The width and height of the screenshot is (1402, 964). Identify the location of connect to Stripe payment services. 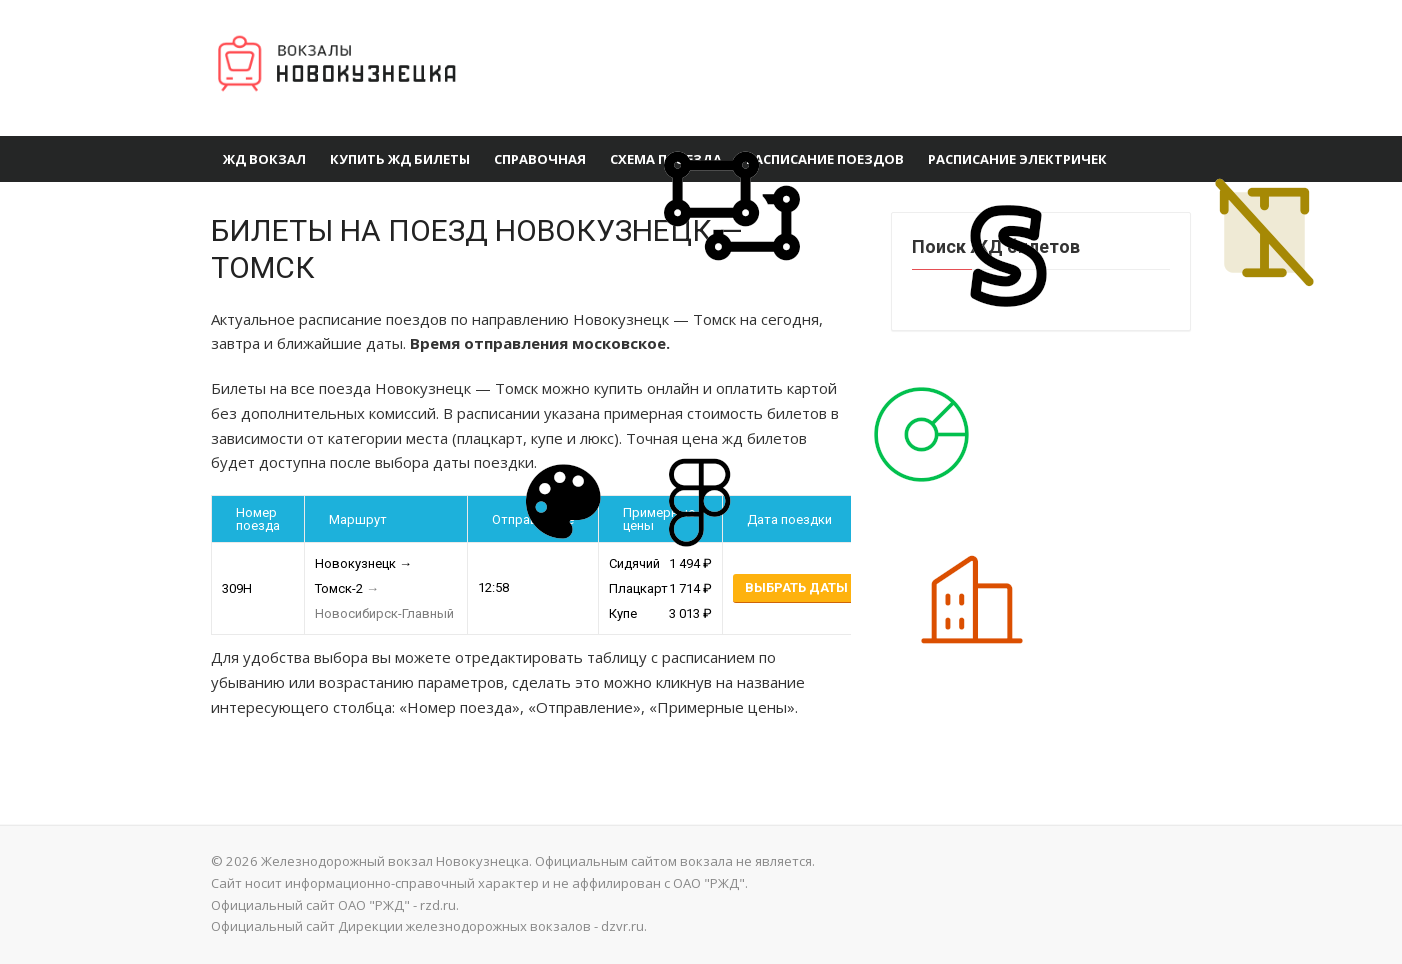
(1006, 256).